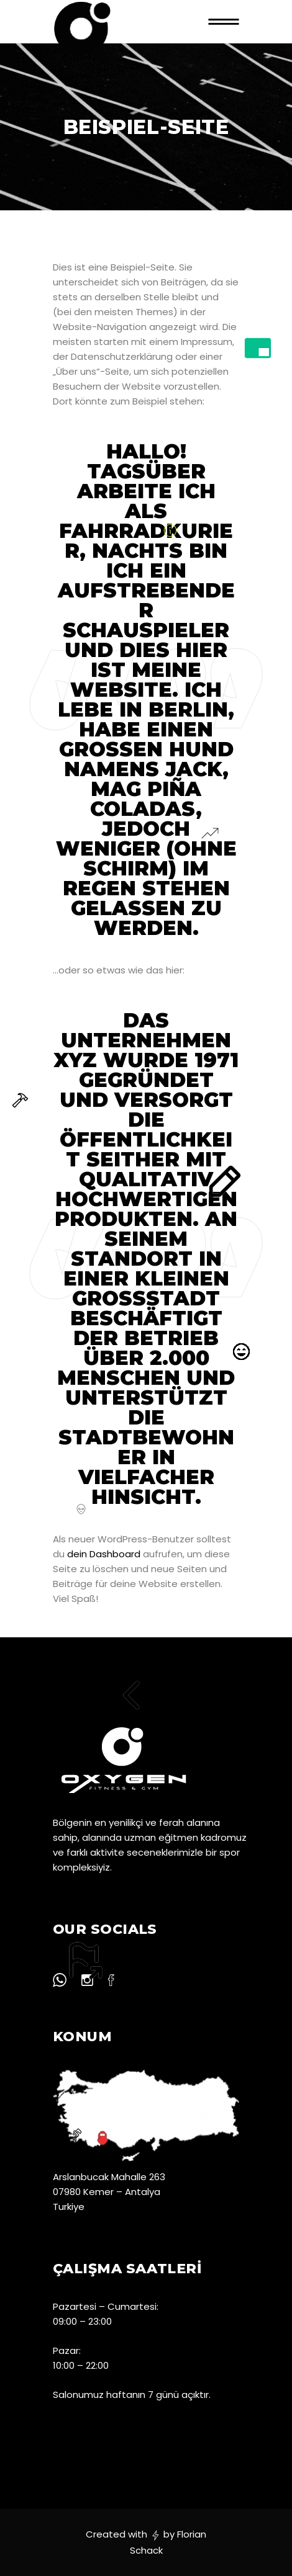  Describe the element at coordinates (84, 1959) in the screenshot. I see `share a flagged item or report` at that location.